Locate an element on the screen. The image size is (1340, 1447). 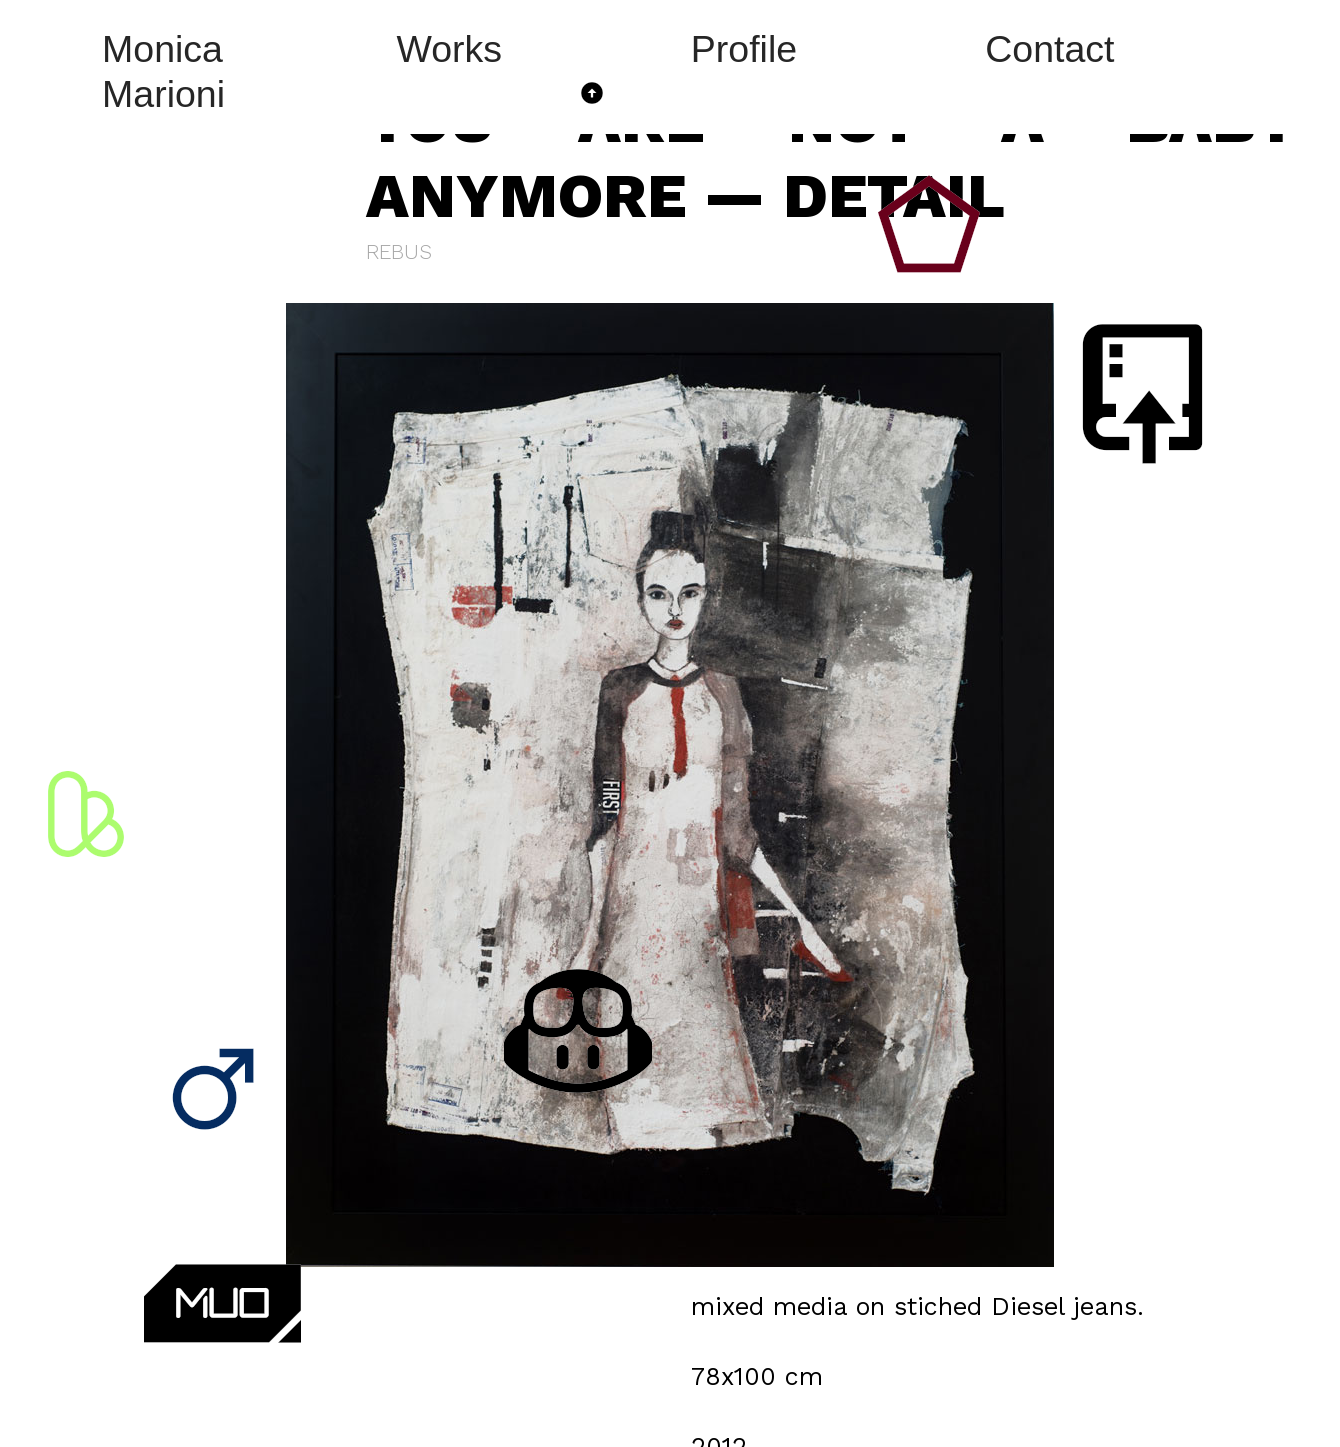
view commit history for a repository is located at coordinates (1142, 390).